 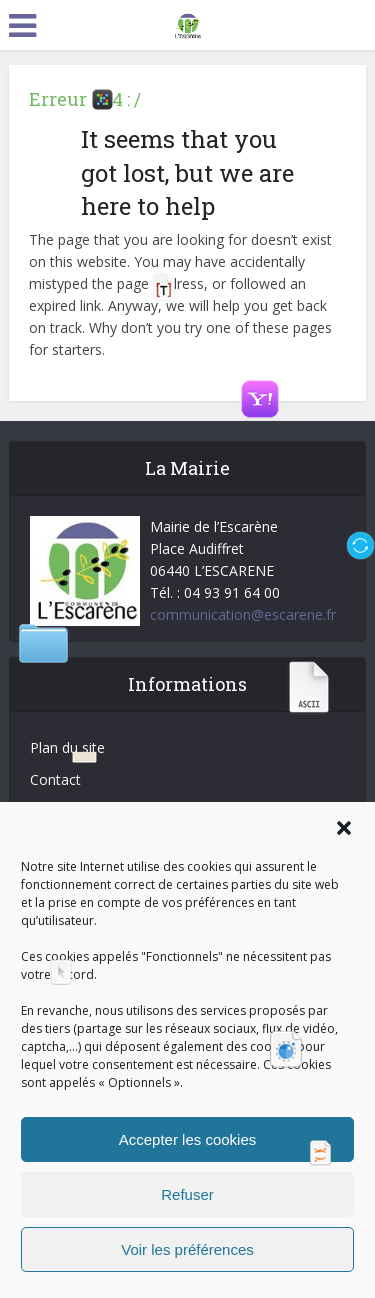 What do you see at coordinates (309, 688) in the screenshot?
I see `a plain text or ascii file type indicator` at bounding box center [309, 688].